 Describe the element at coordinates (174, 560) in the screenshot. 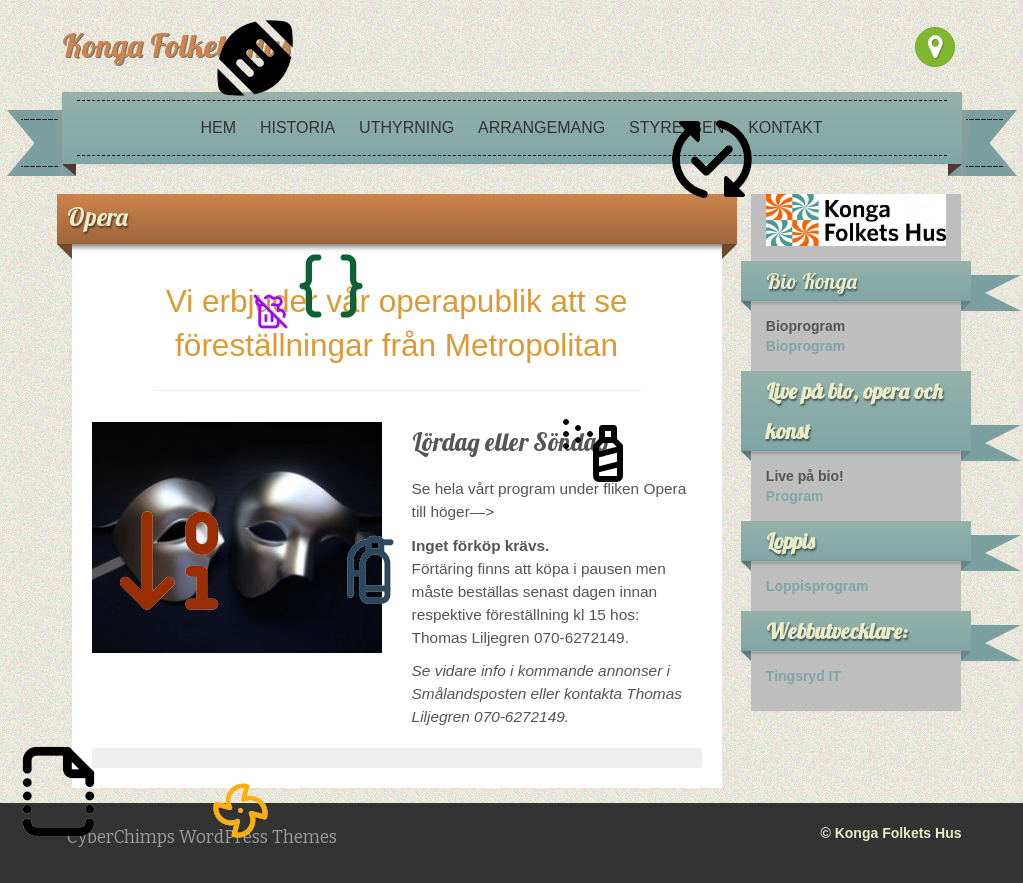

I see `sort numerically in ascending order` at that location.